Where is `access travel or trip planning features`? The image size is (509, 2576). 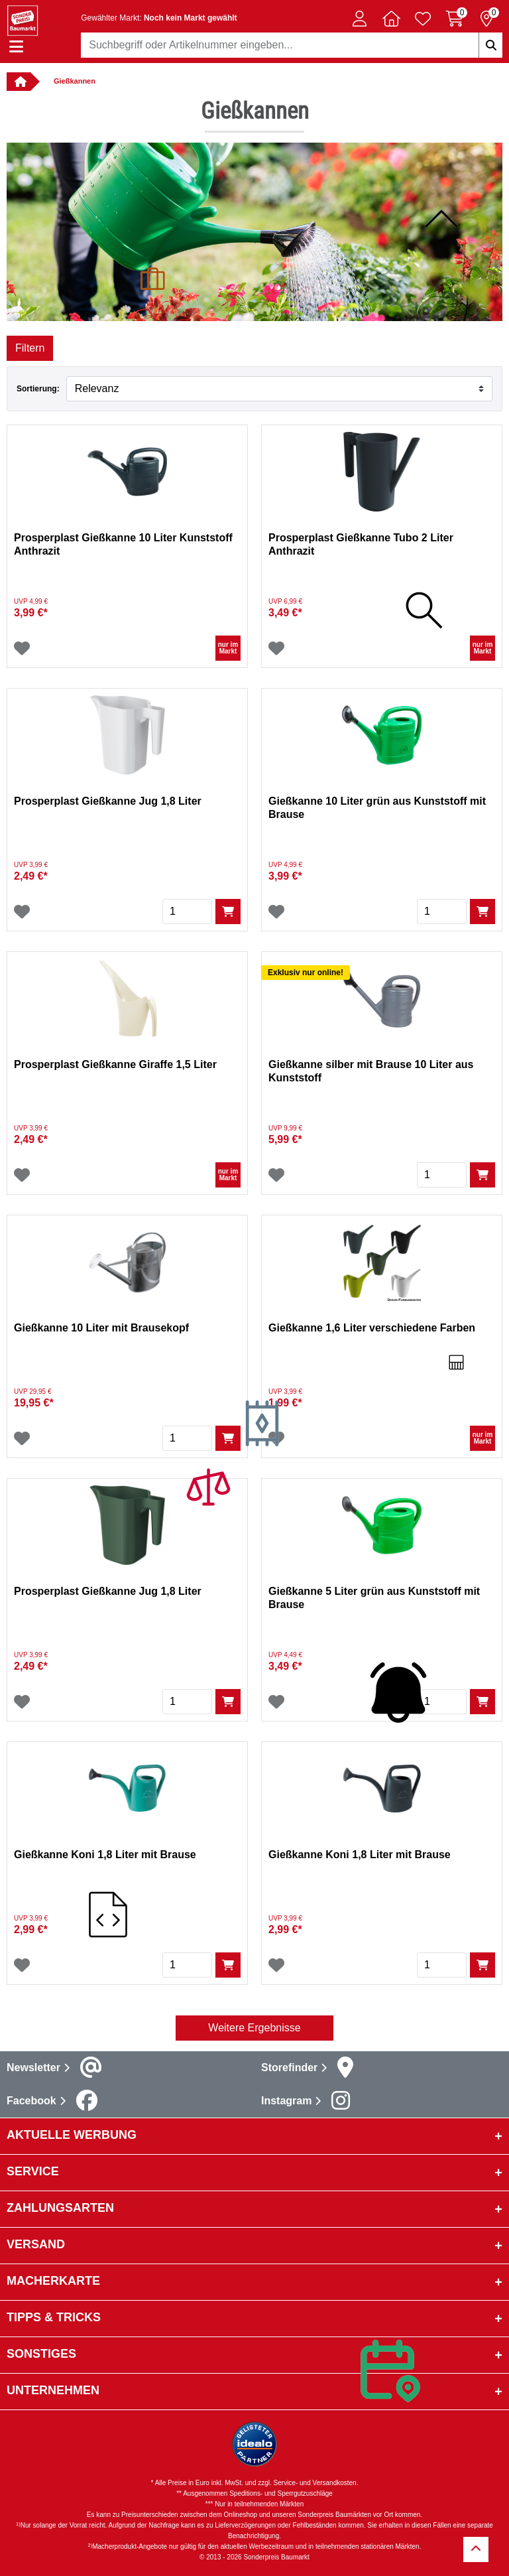 access travel or trip planning features is located at coordinates (152, 279).